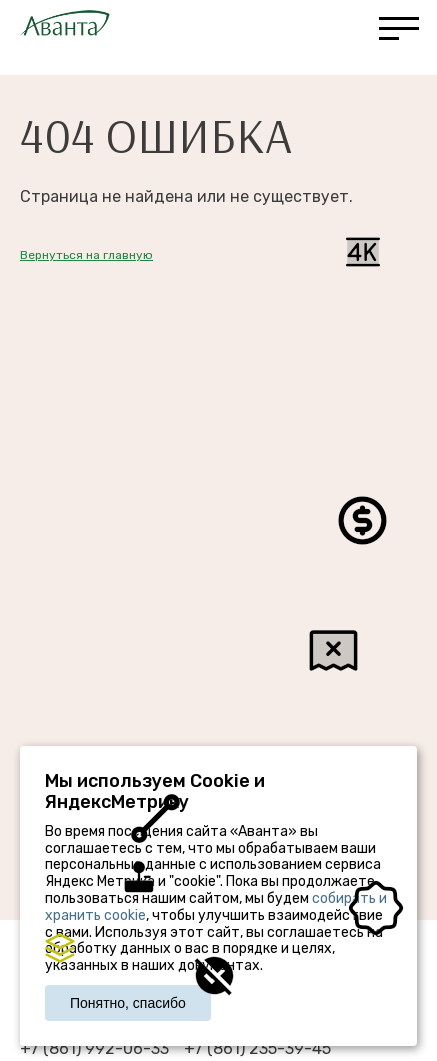 The width and height of the screenshot is (437, 1061). Describe the element at coordinates (155, 818) in the screenshot. I see `draw a straight line between two points` at that location.